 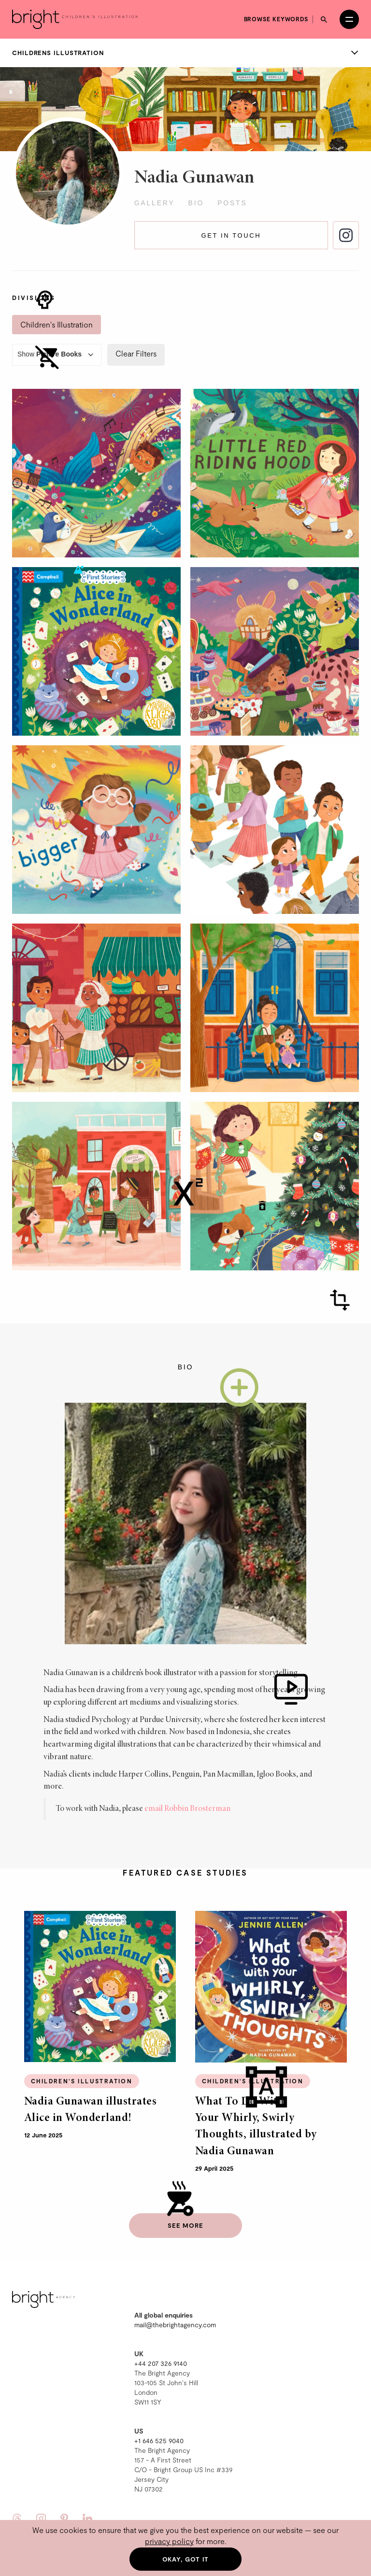 What do you see at coordinates (184, 1192) in the screenshot?
I see `format selected text as superscript` at bounding box center [184, 1192].